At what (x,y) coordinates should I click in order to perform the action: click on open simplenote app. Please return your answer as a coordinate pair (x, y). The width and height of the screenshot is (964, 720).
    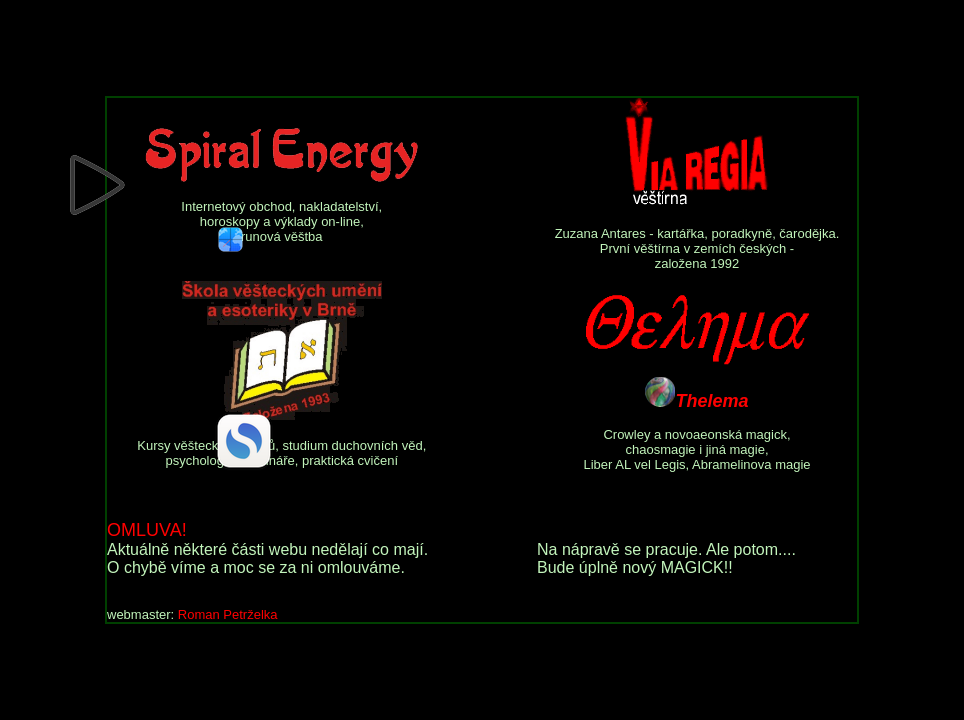
    Looking at the image, I should click on (244, 441).